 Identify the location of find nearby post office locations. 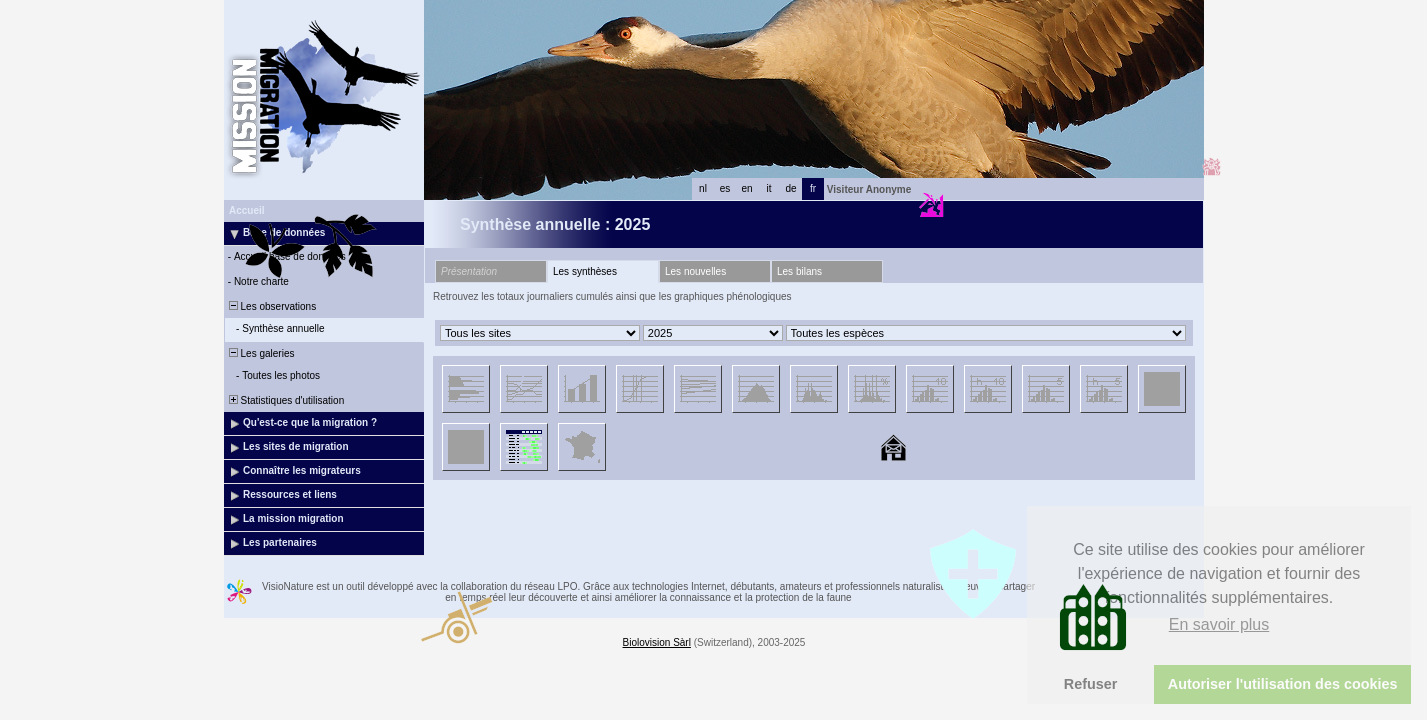
(893, 447).